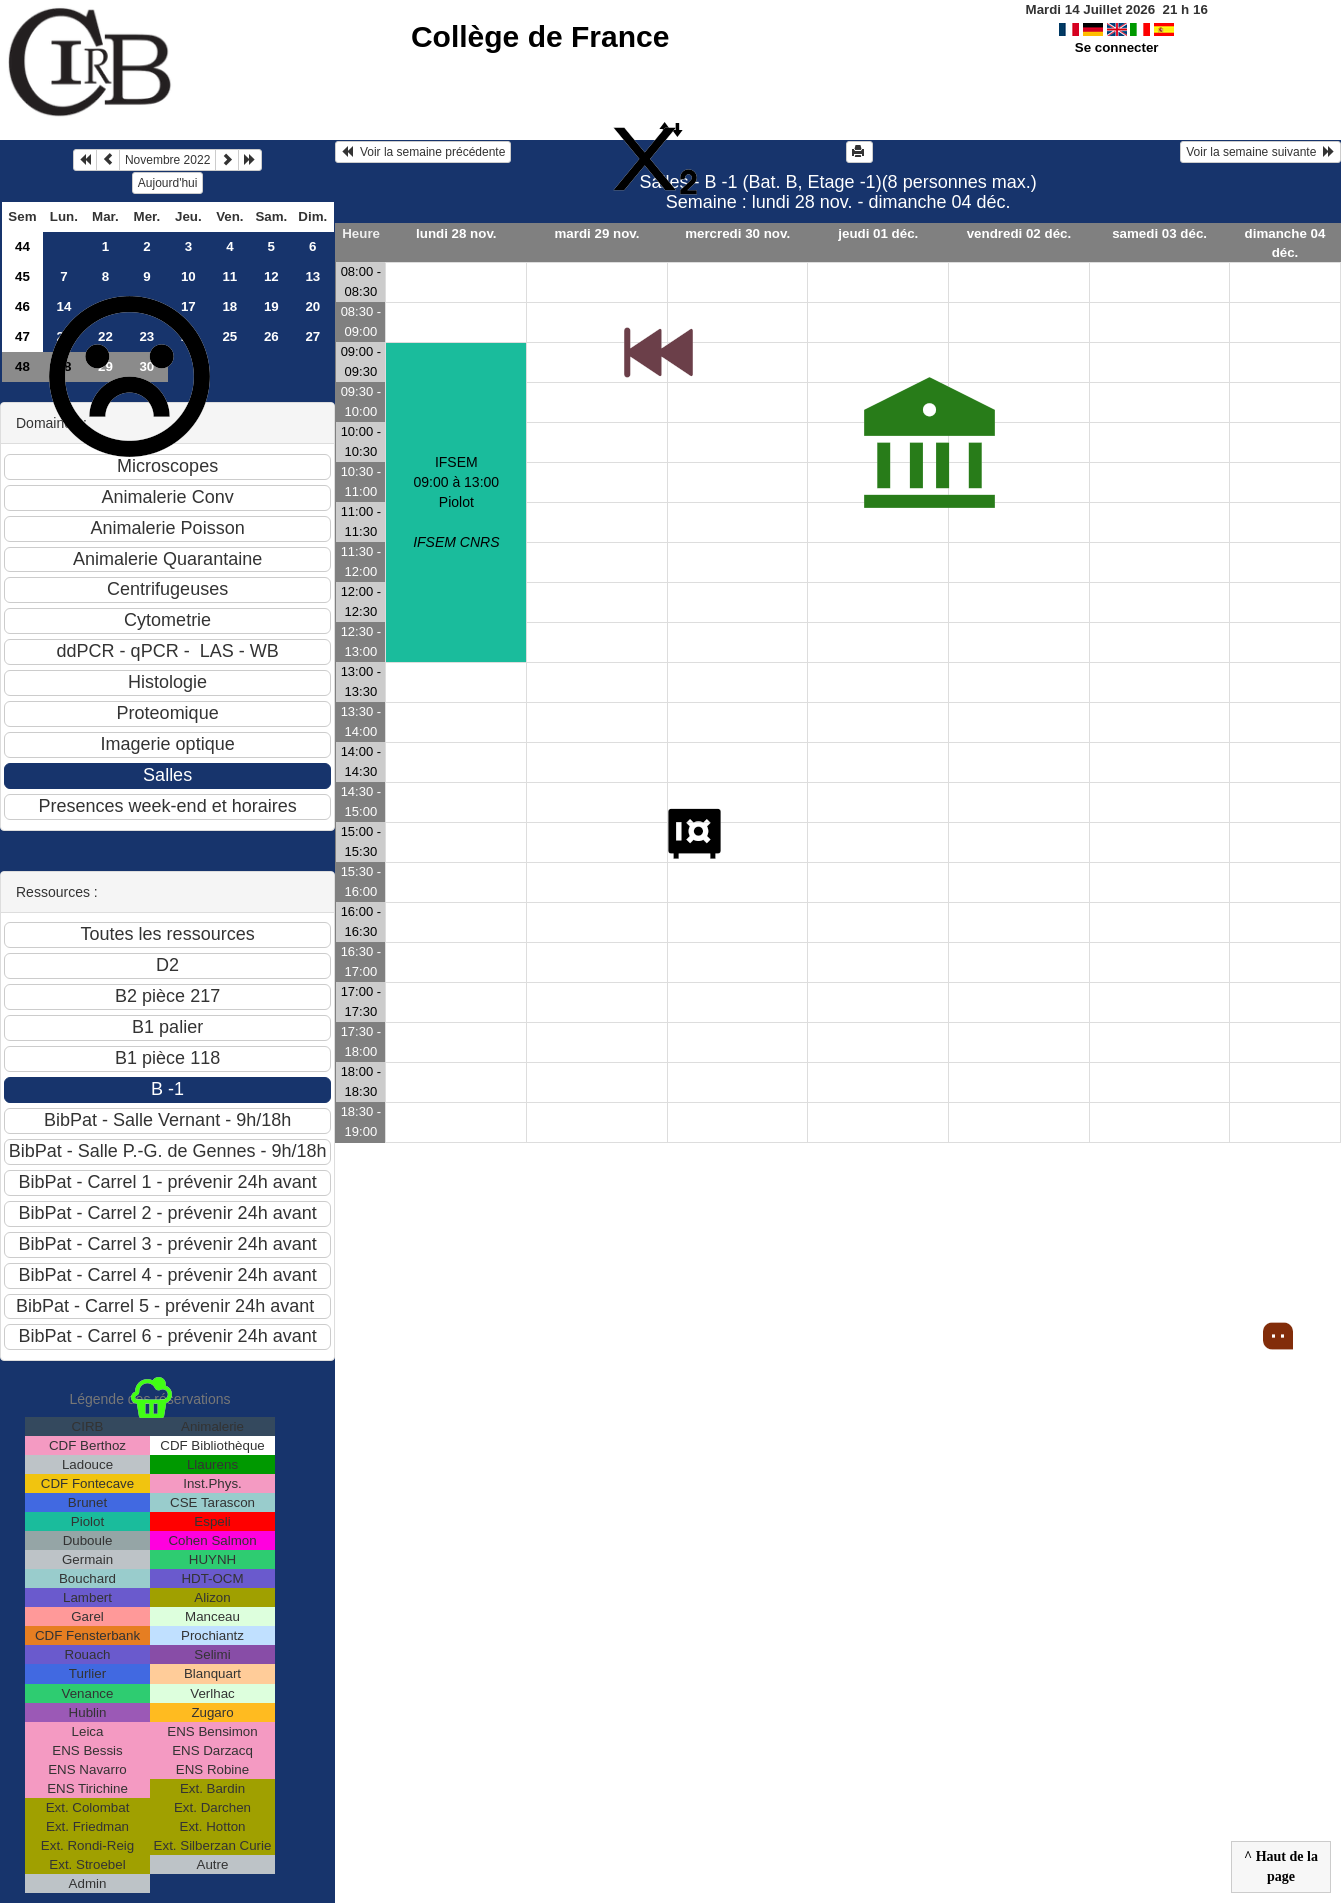 The height and width of the screenshot is (1903, 1341). What do you see at coordinates (658, 352) in the screenshot?
I see `skip to the beginning of the track` at bounding box center [658, 352].